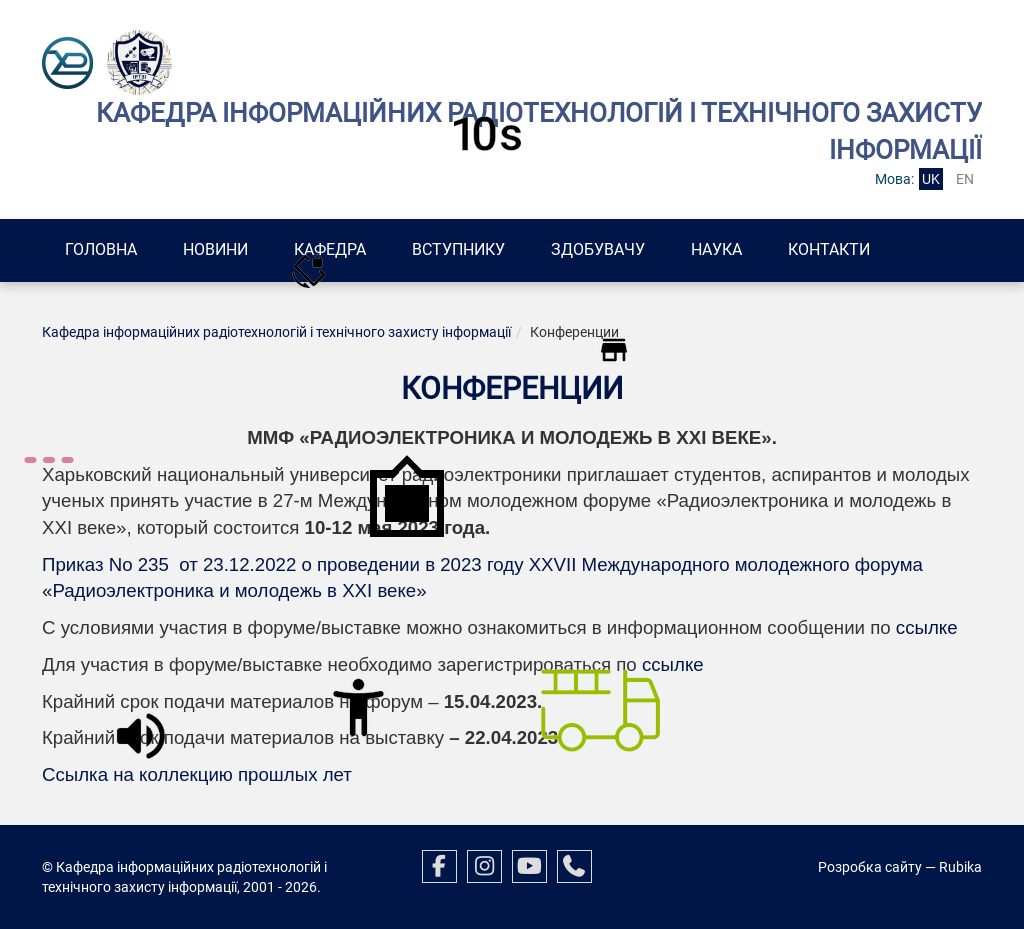 The width and height of the screenshot is (1024, 929). What do you see at coordinates (358, 707) in the screenshot?
I see `access accessibility settings` at bounding box center [358, 707].